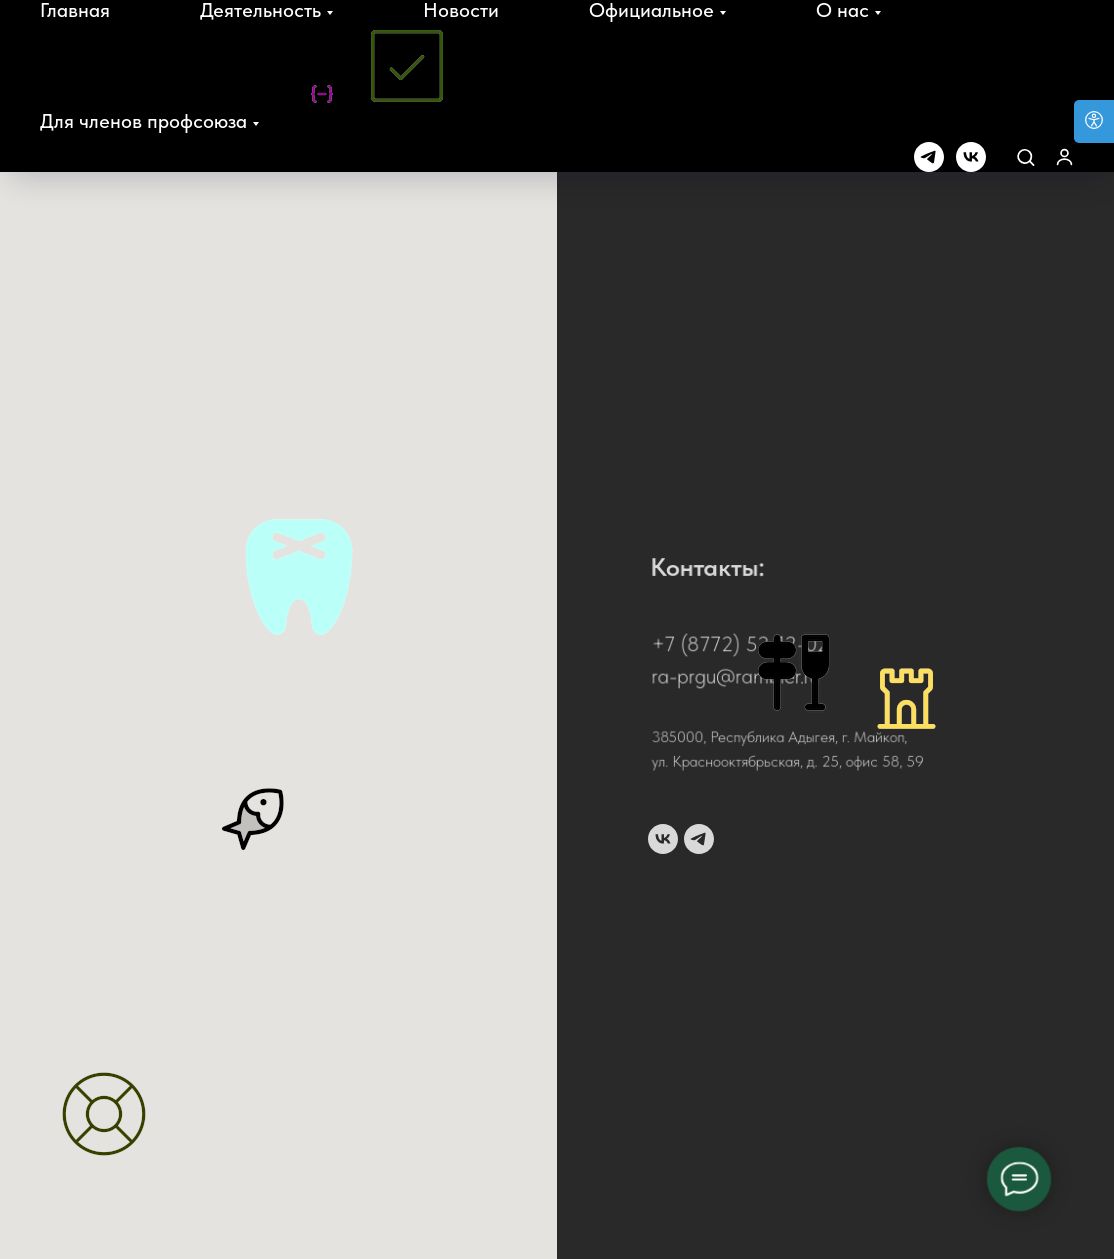 The width and height of the screenshot is (1114, 1259). What do you see at coordinates (794, 672) in the screenshot?
I see `find tapas restaurants nearby` at bounding box center [794, 672].